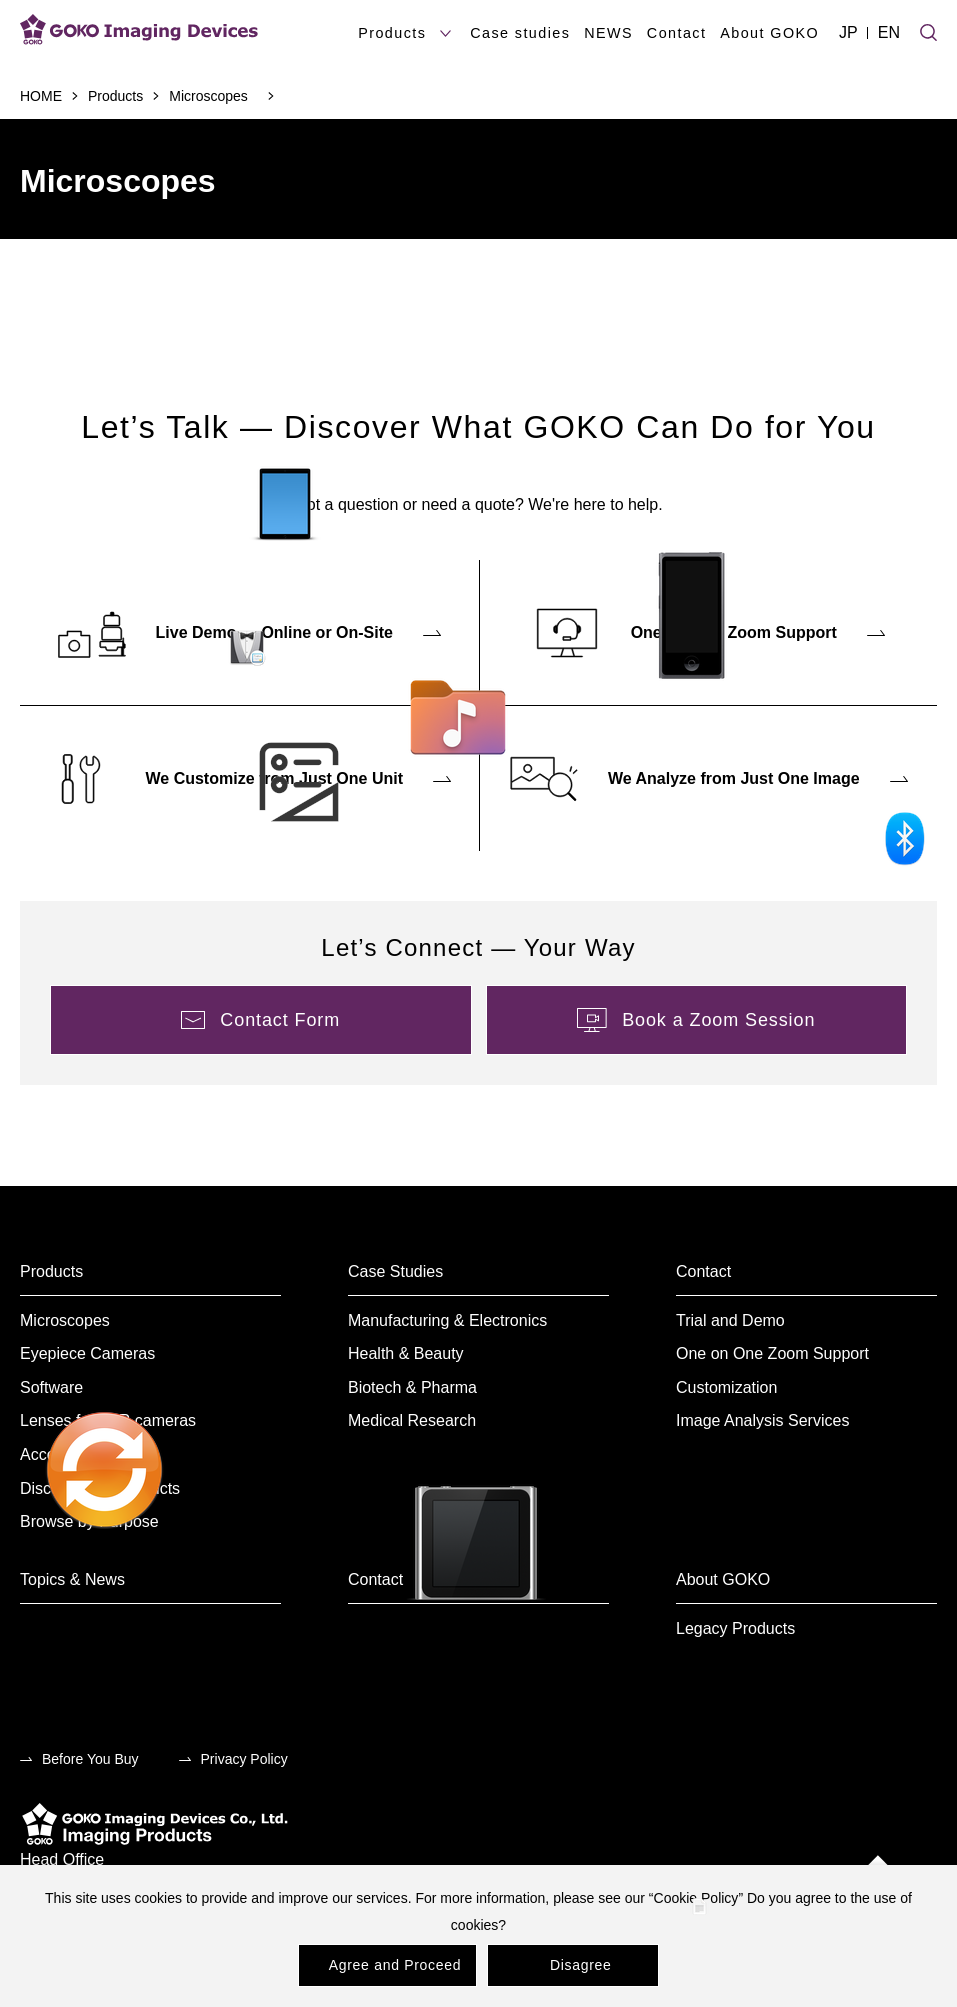  Describe the element at coordinates (905, 838) in the screenshot. I see `manage bluetooth connections and devices` at that location.